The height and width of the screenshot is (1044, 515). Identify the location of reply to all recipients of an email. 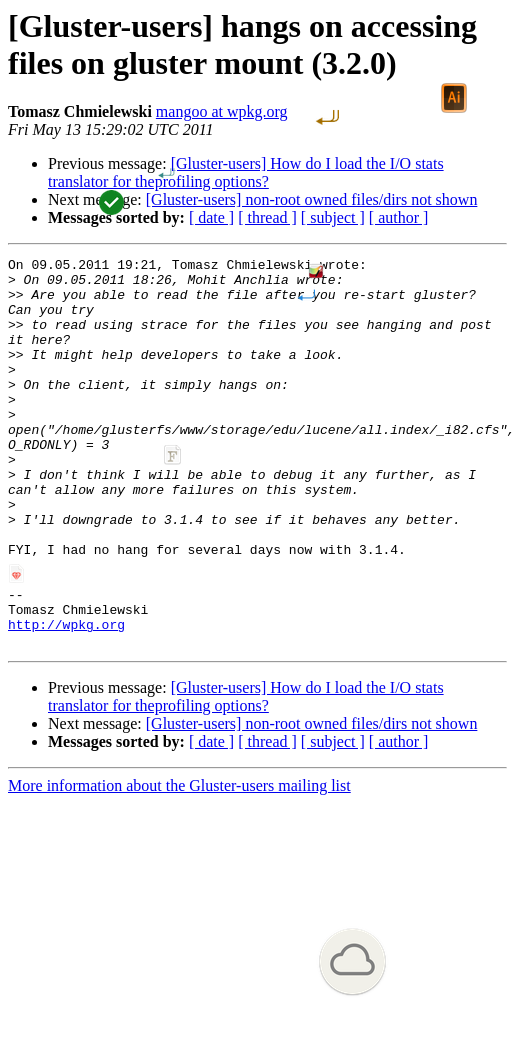
(166, 172).